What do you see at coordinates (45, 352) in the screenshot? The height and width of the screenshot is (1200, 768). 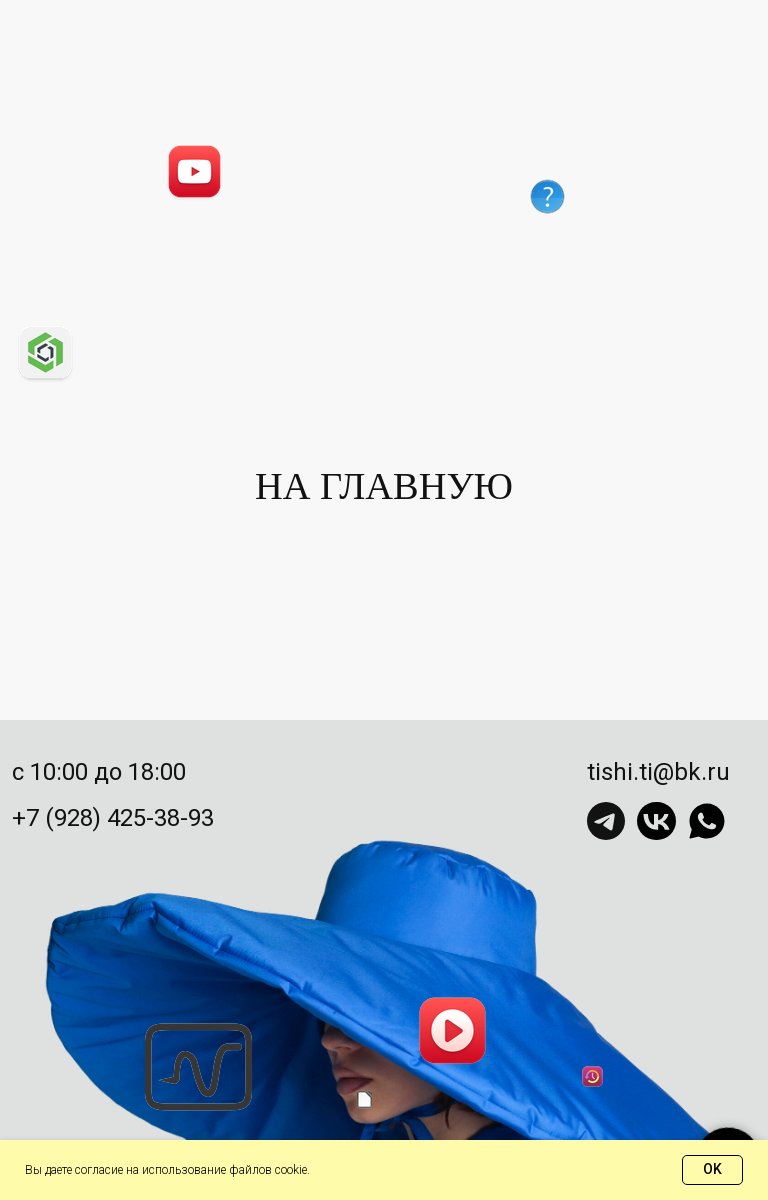 I see `open onshape CAD application` at bounding box center [45, 352].